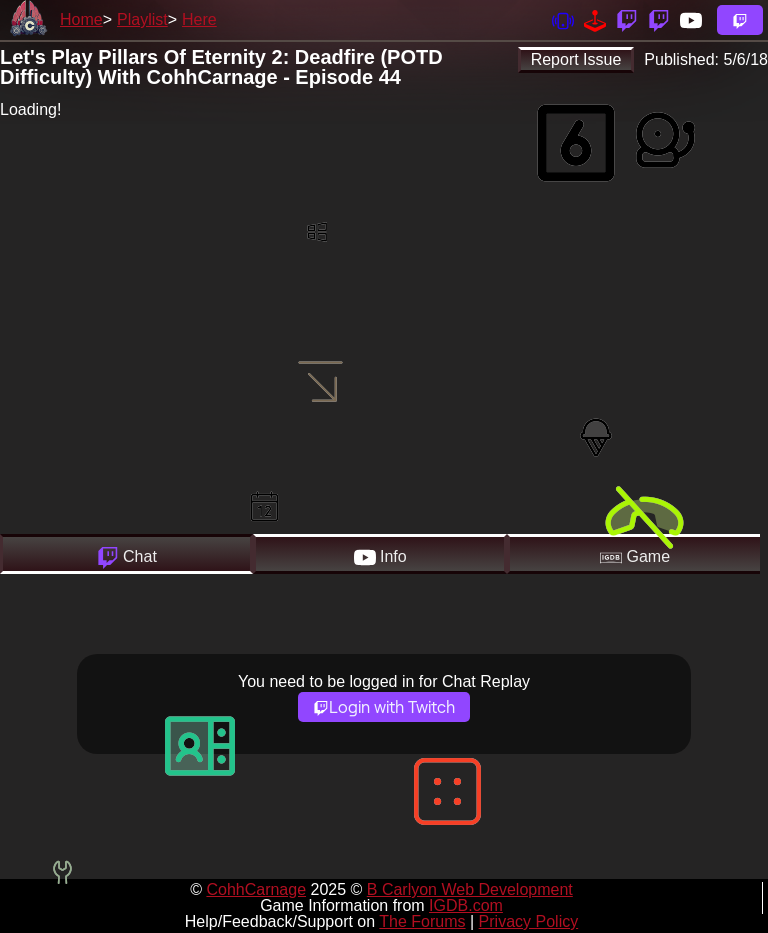 The image size is (768, 933). What do you see at coordinates (447, 791) in the screenshot?
I see `roll or randomize with a value of four` at bounding box center [447, 791].